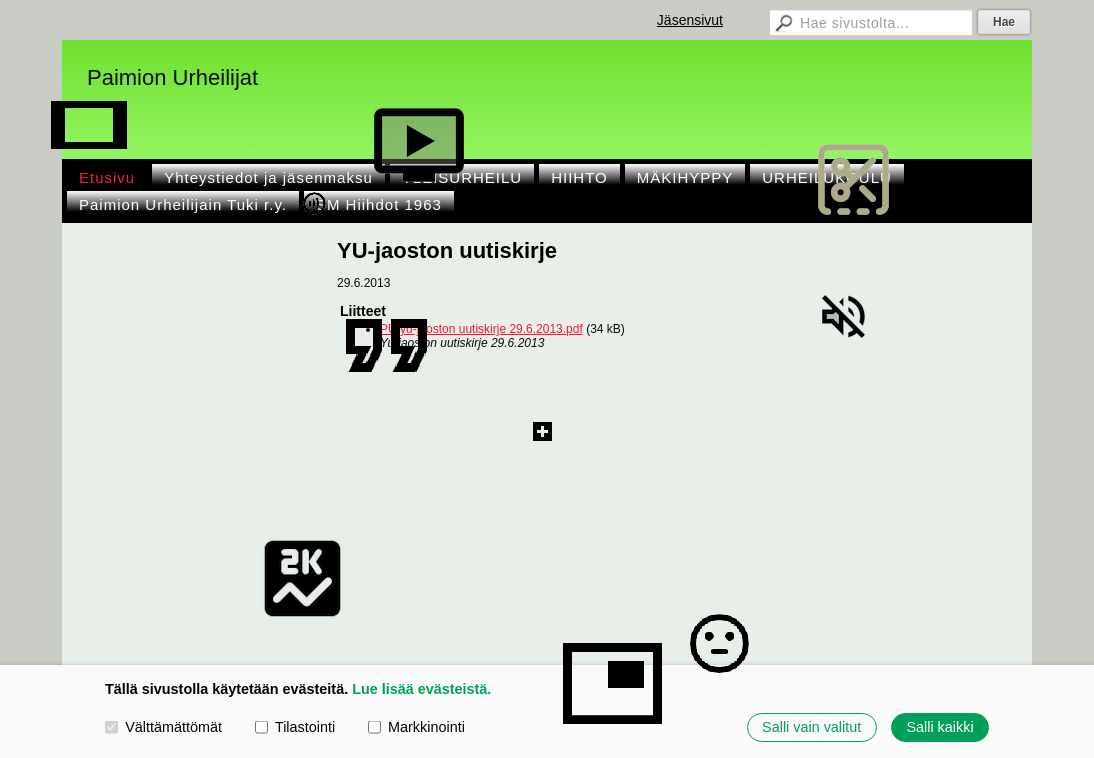  I want to click on insert a block quote, so click(386, 345).